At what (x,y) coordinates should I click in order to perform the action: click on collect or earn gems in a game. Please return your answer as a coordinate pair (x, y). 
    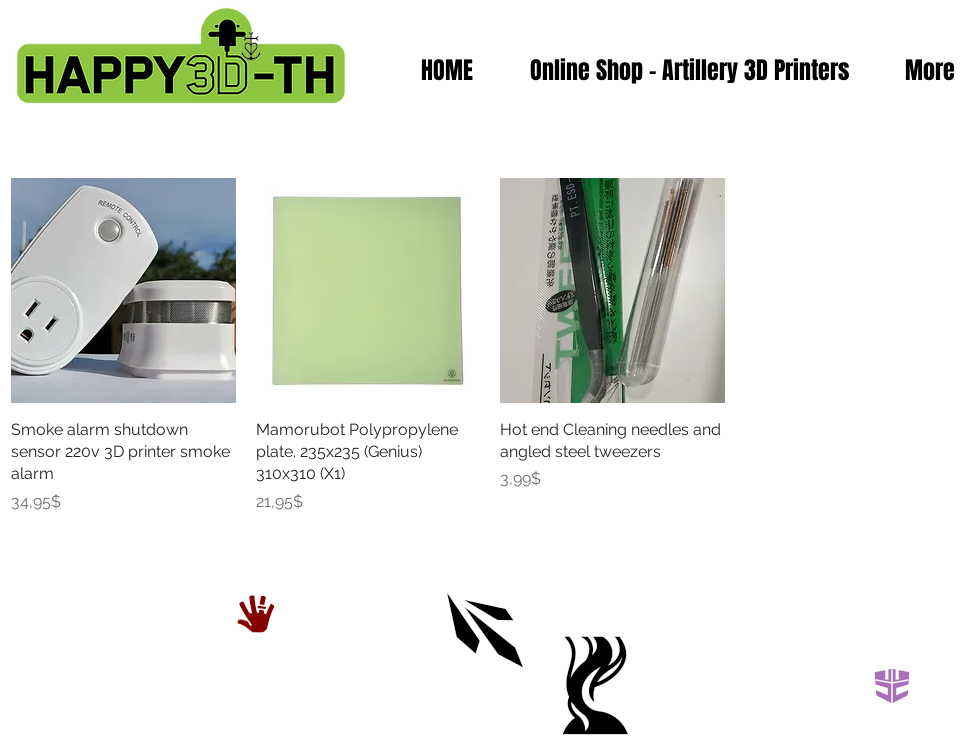
    Looking at the image, I should click on (484, 629).